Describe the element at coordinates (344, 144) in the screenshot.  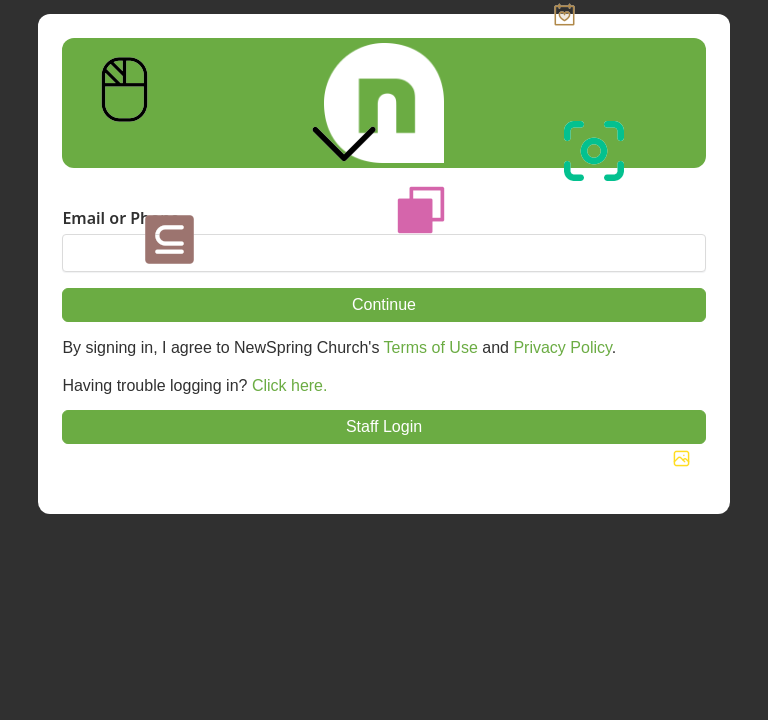
I see `expand a dropdown menu or section` at that location.